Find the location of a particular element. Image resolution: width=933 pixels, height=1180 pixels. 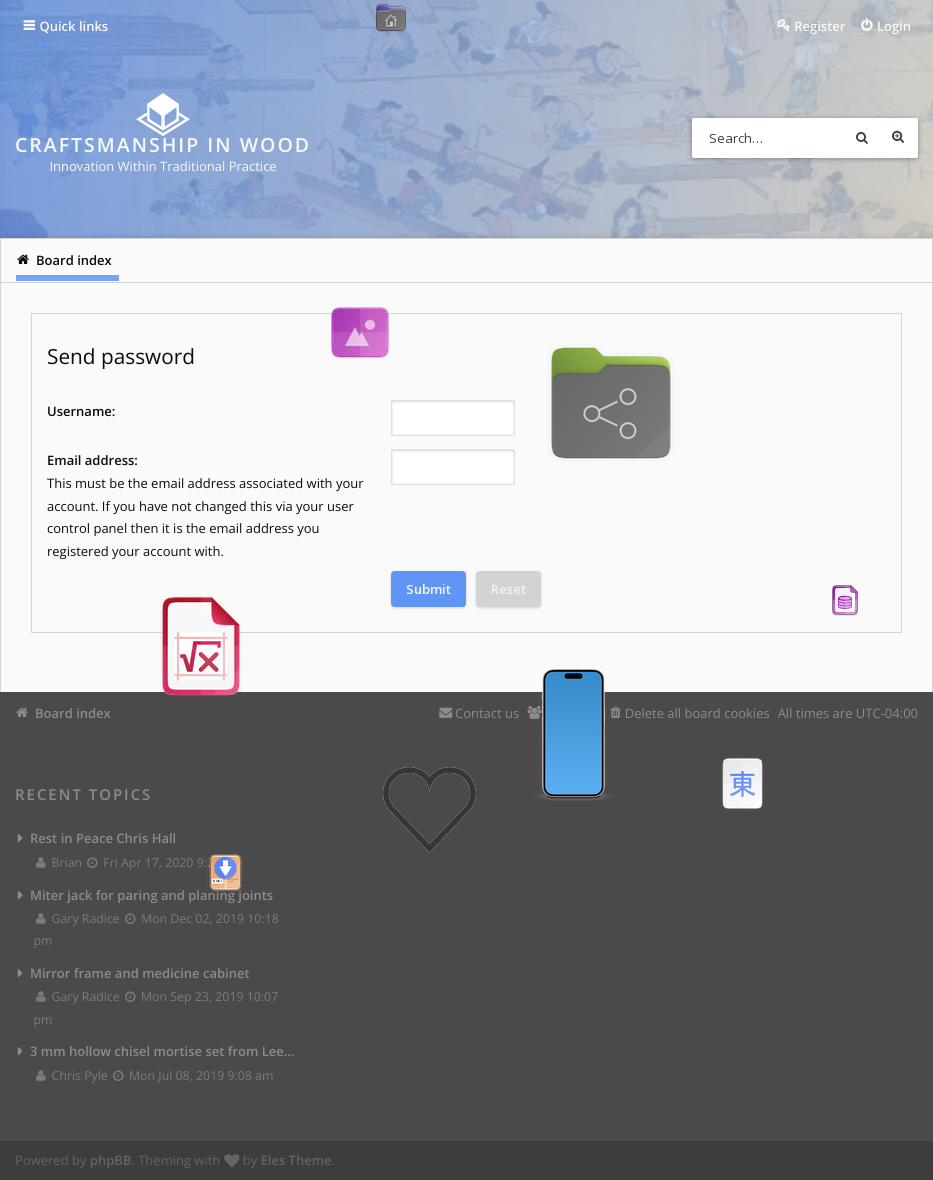

open your public shared folder is located at coordinates (611, 403).